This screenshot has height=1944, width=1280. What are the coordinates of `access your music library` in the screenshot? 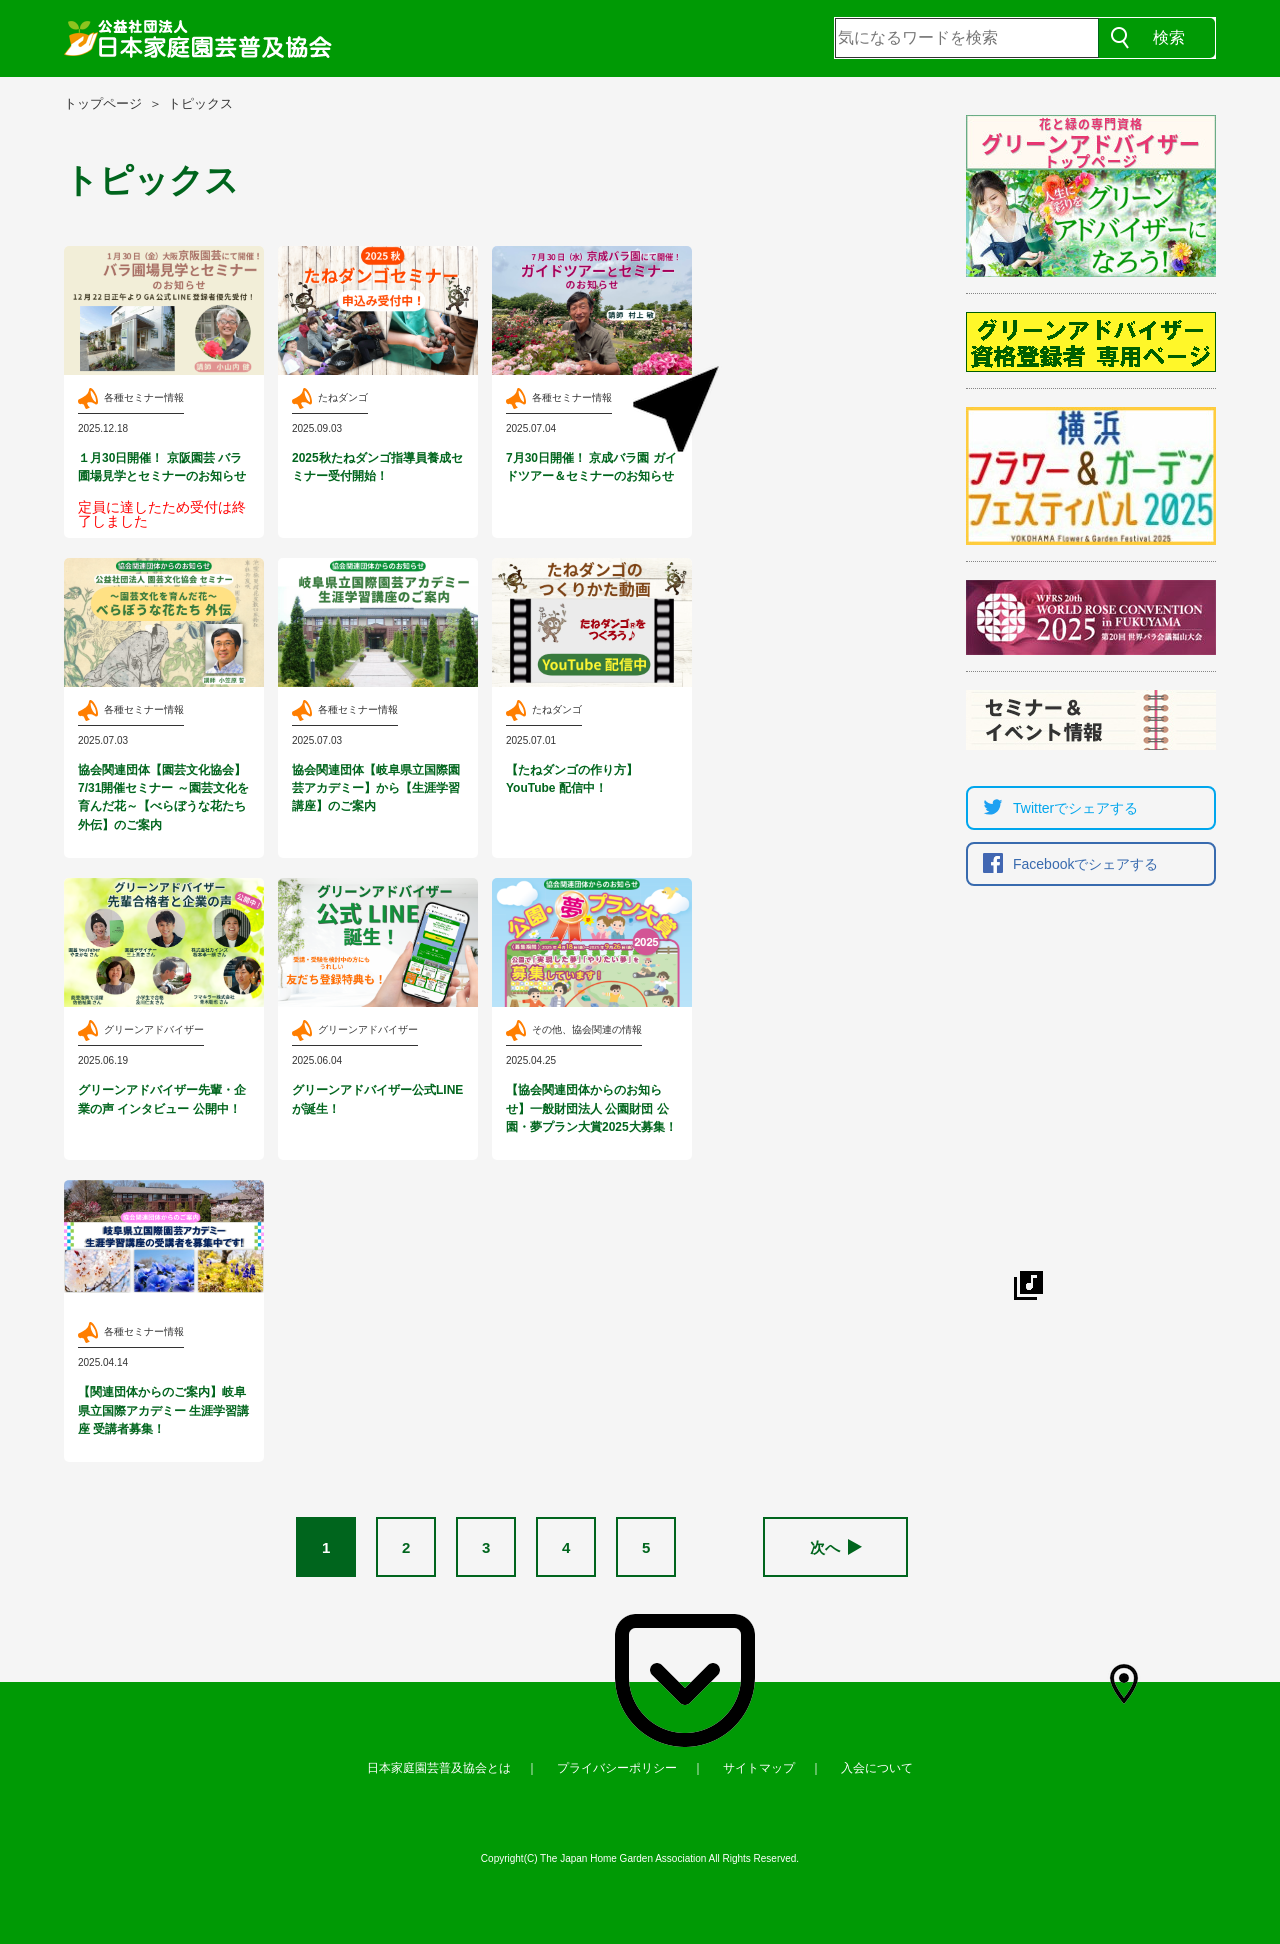 It's located at (1028, 1285).